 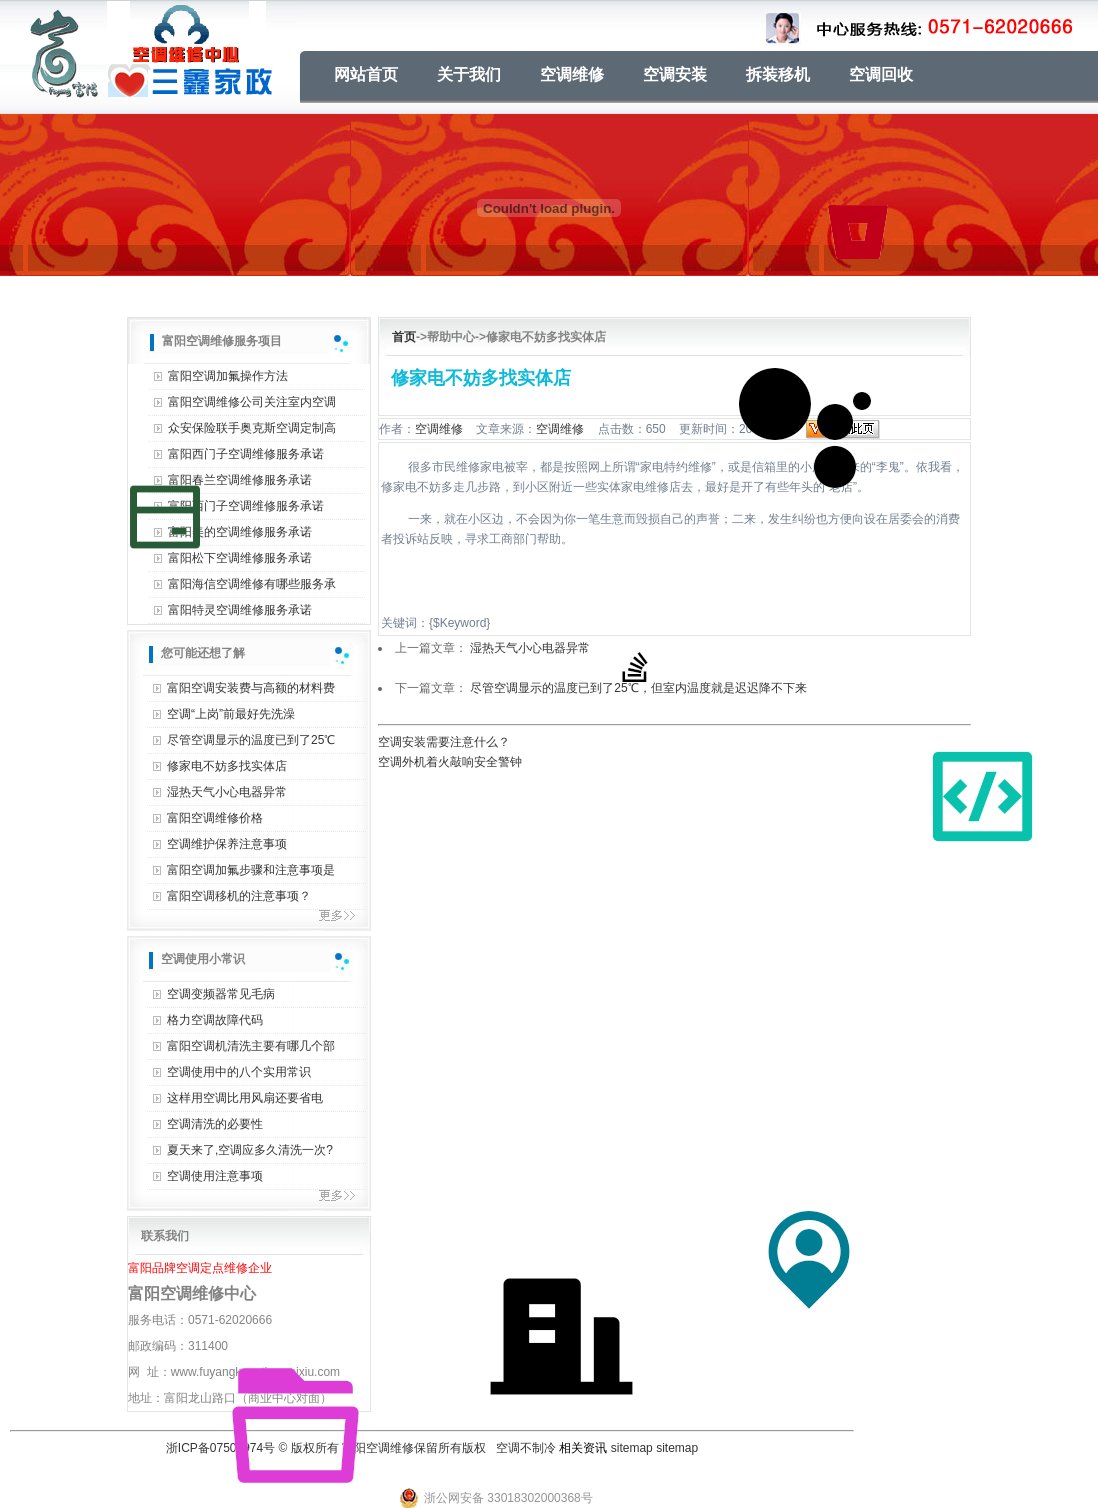 What do you see at coordinates (561, 1336) in the screenshot?
I see `view building or office location` at bounding box center [561, 1336].